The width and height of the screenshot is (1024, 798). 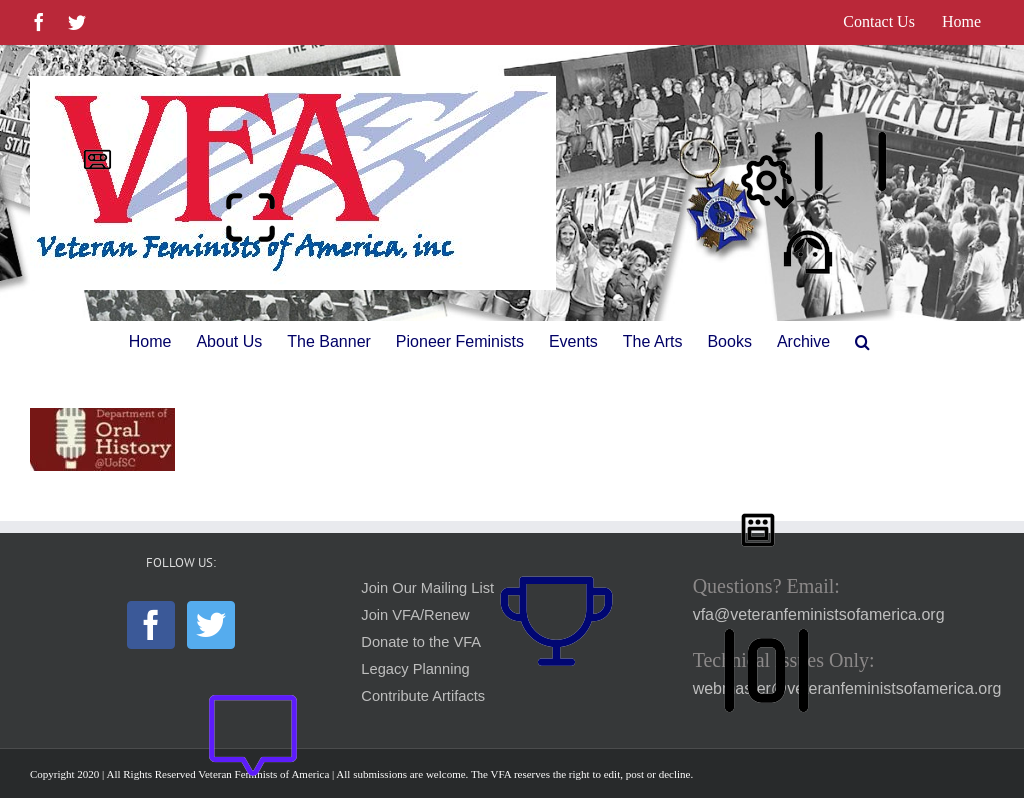 I want to click on distribute layers evenly in vertical space, so click(x=766, y=670).